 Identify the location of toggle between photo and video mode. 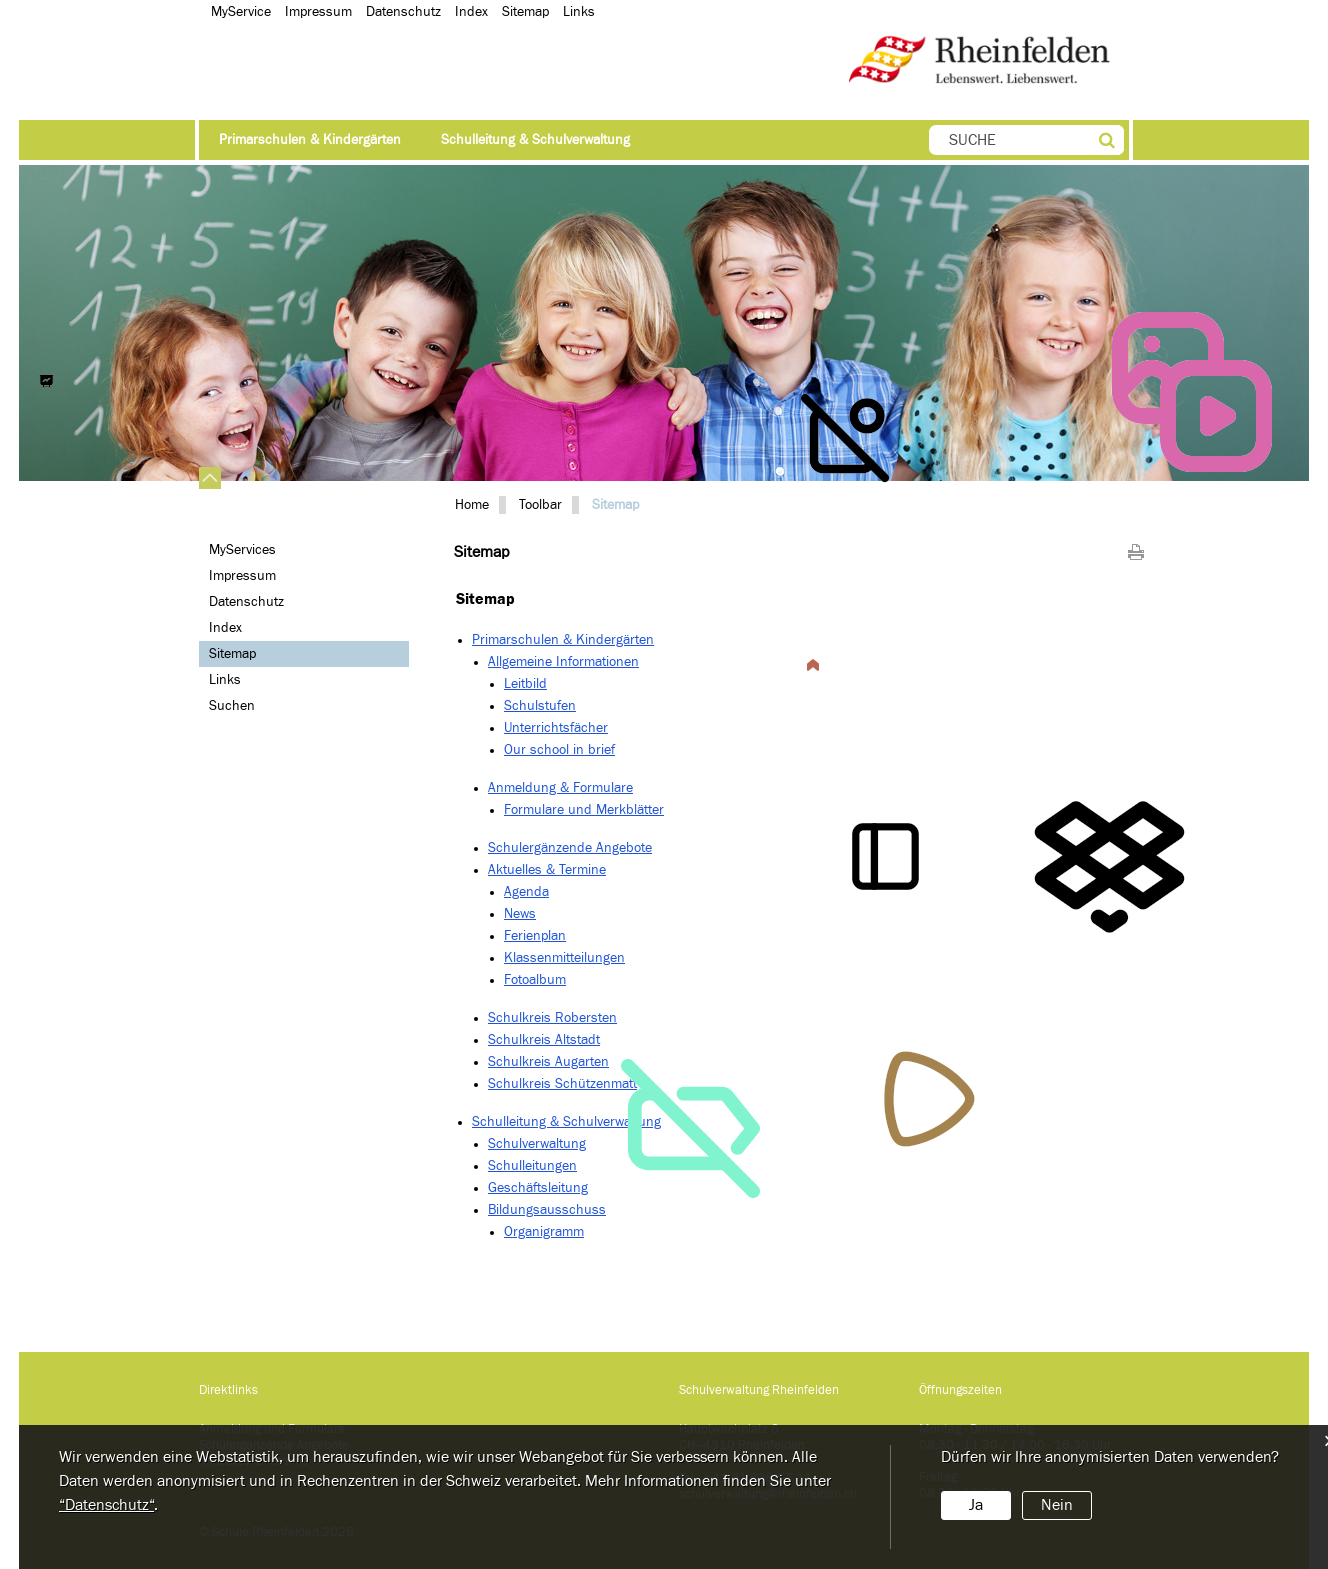
(1192, 392).